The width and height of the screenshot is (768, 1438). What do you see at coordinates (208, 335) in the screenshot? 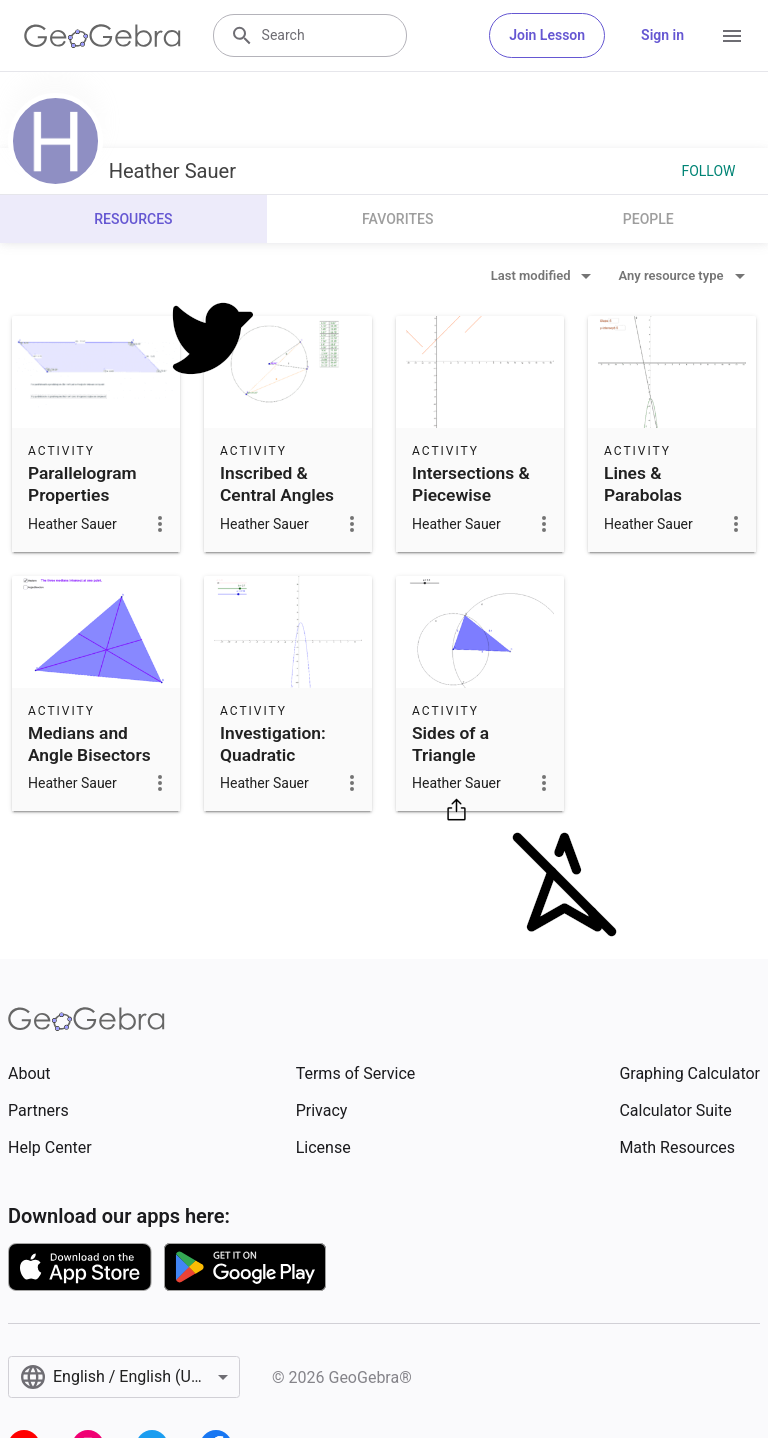
I see `share to twitter` at bounding box center [208, 335].